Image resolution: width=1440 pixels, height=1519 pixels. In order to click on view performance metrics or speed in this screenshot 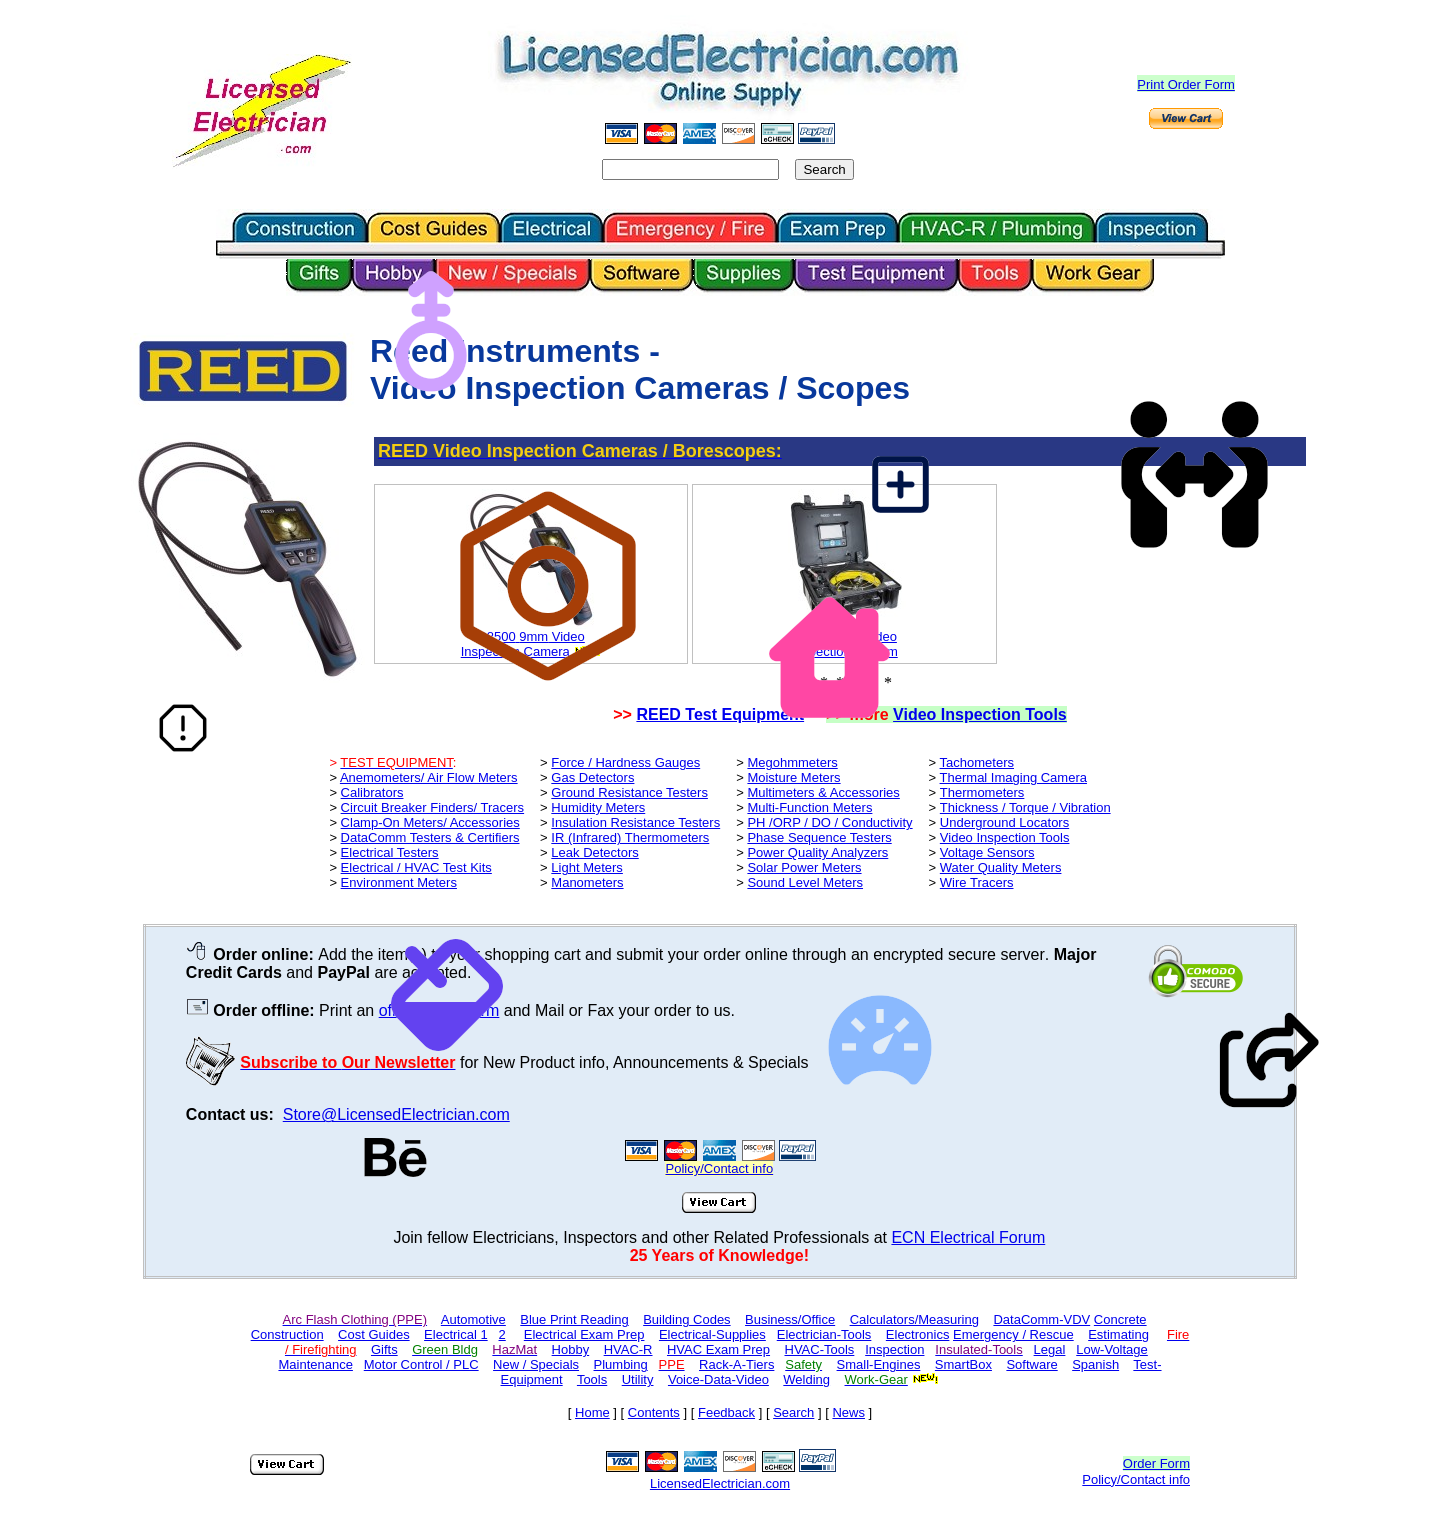, I will do `click(880, 1040)`.